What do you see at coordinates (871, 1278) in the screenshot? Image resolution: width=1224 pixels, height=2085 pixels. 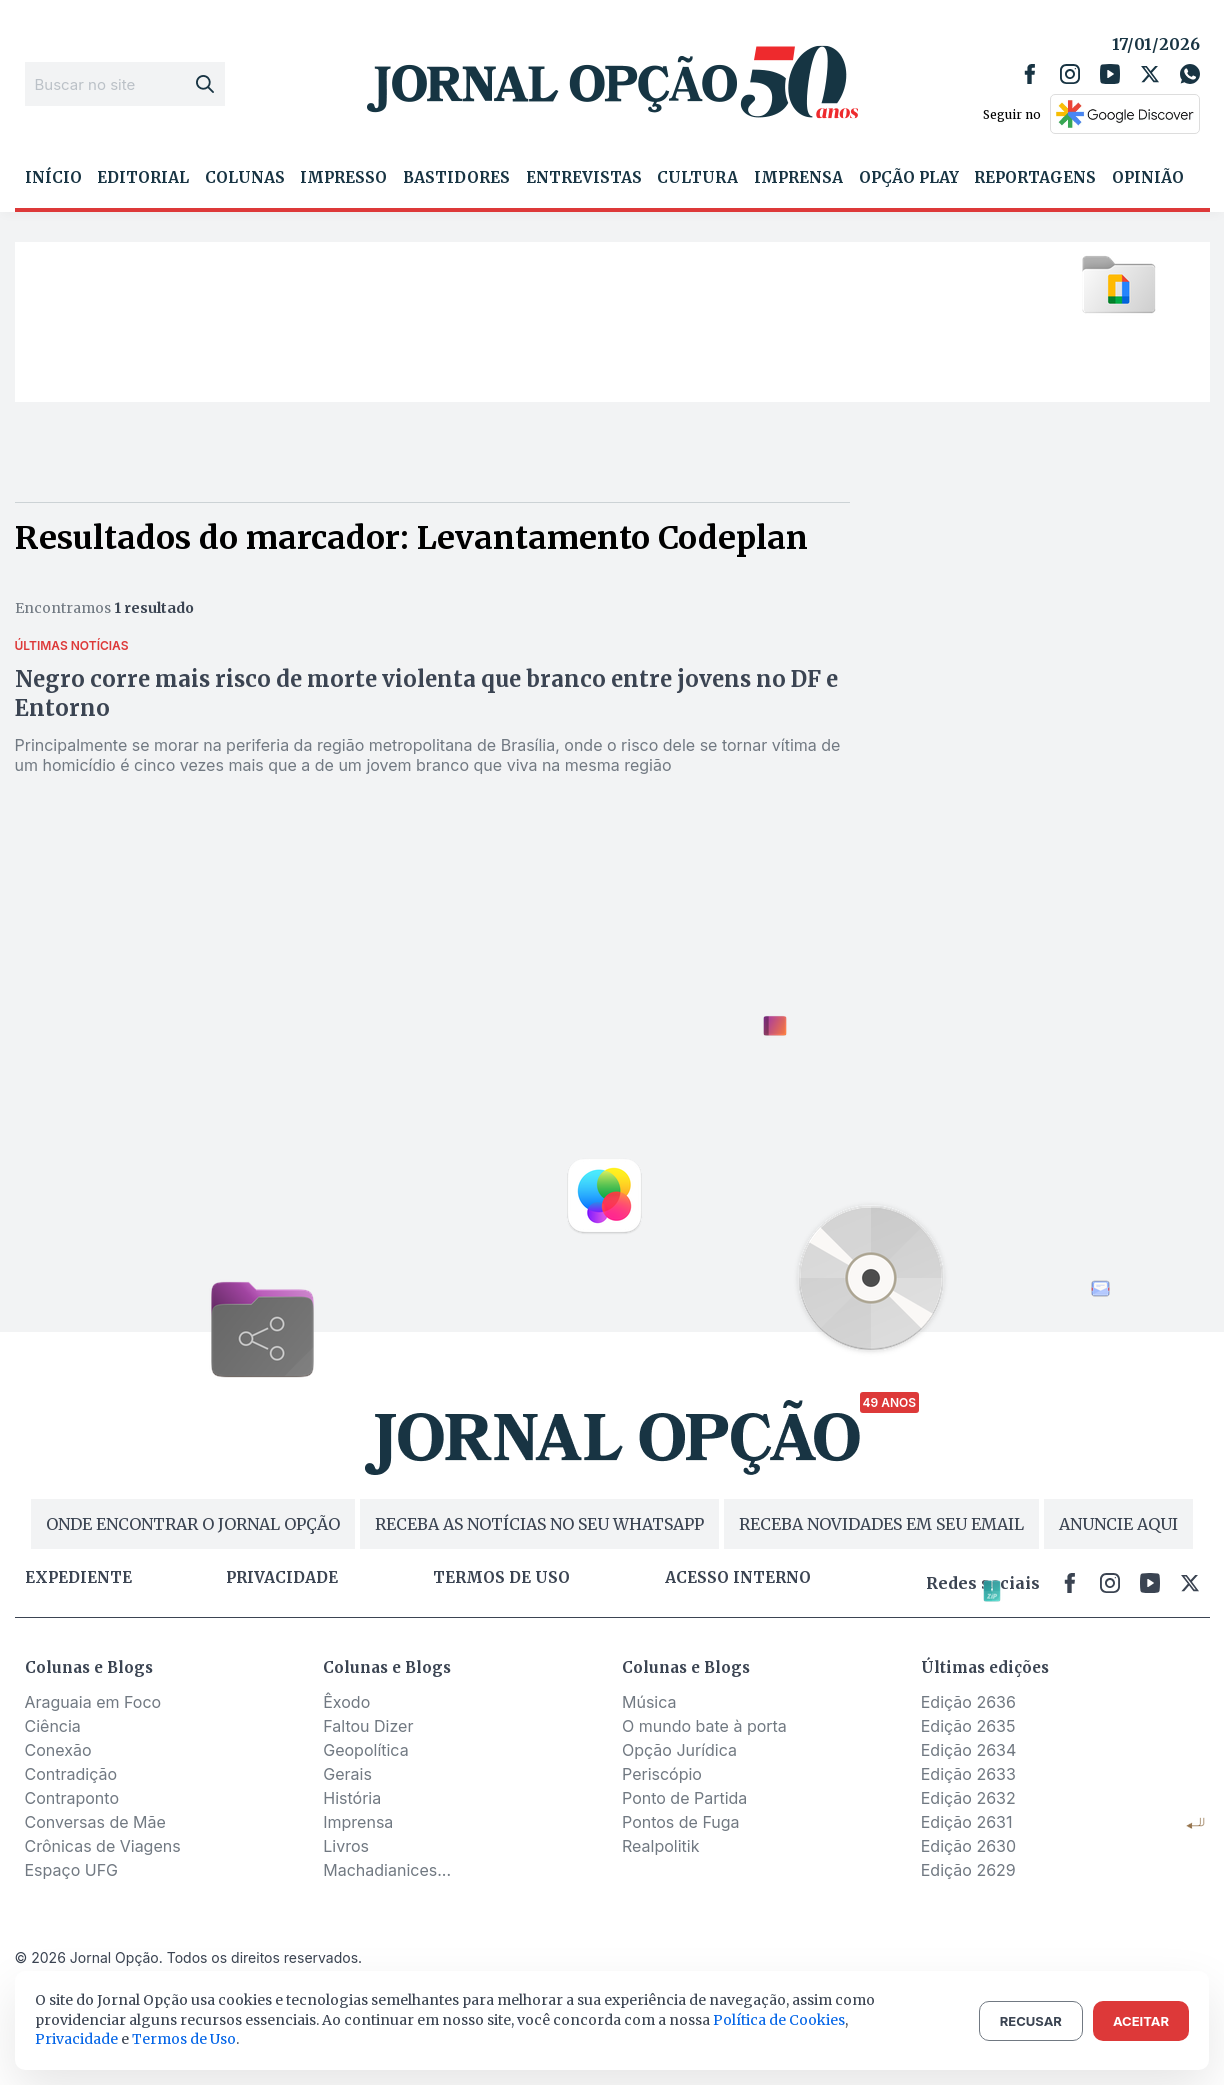 I see `unmount or eject a CD/DVD writer drive` at bounding box center [871, 1278].